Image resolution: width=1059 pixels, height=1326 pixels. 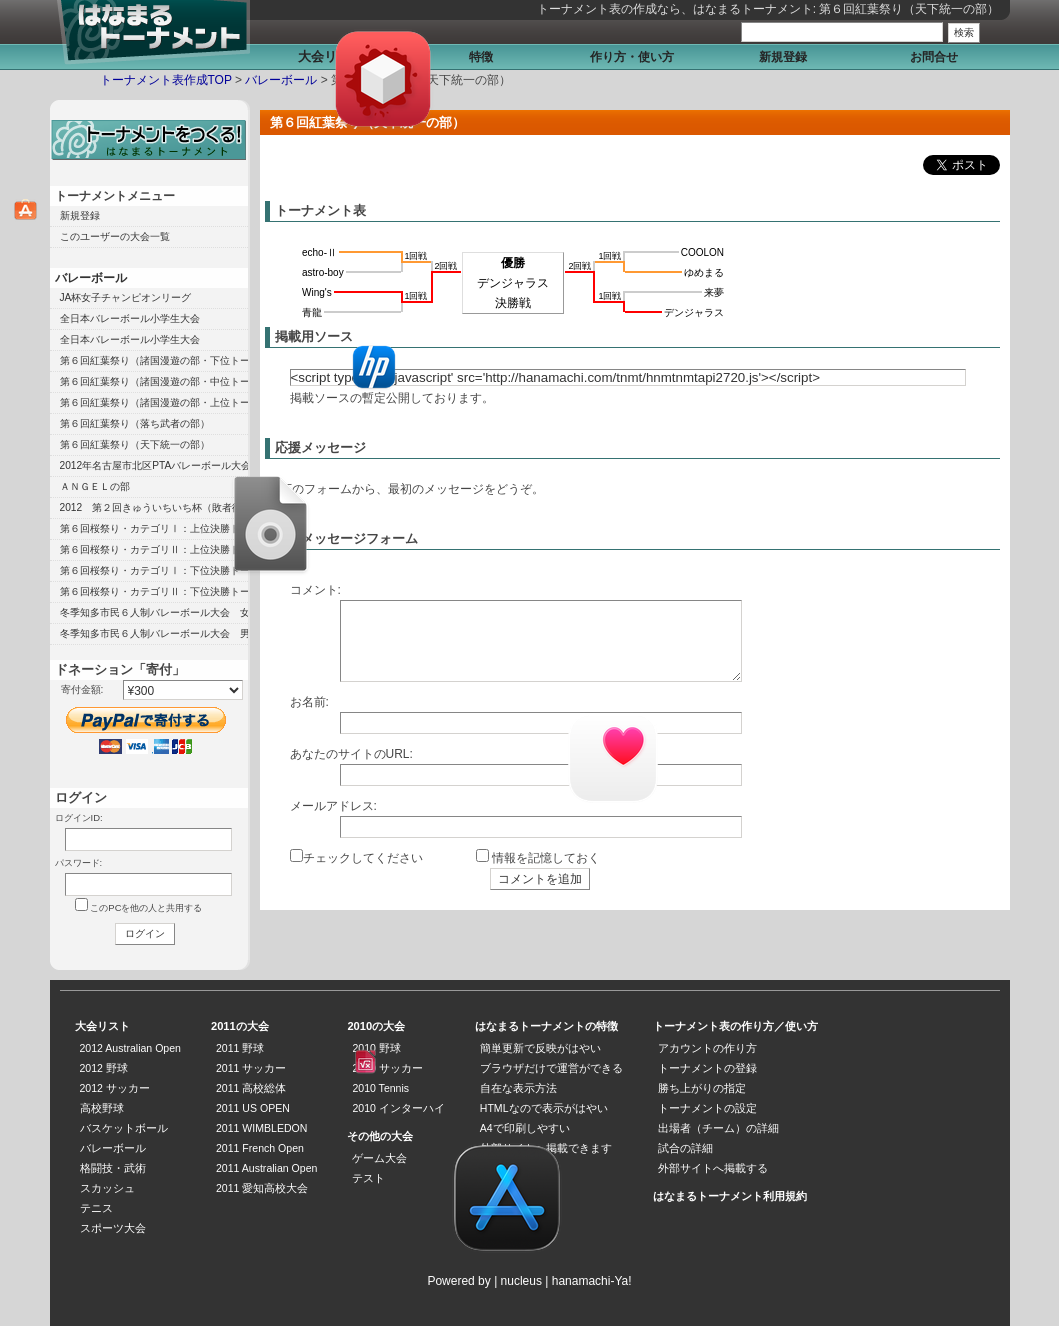 I want to click on open the app store connect or developer tools, so click(x=507, y=1198).